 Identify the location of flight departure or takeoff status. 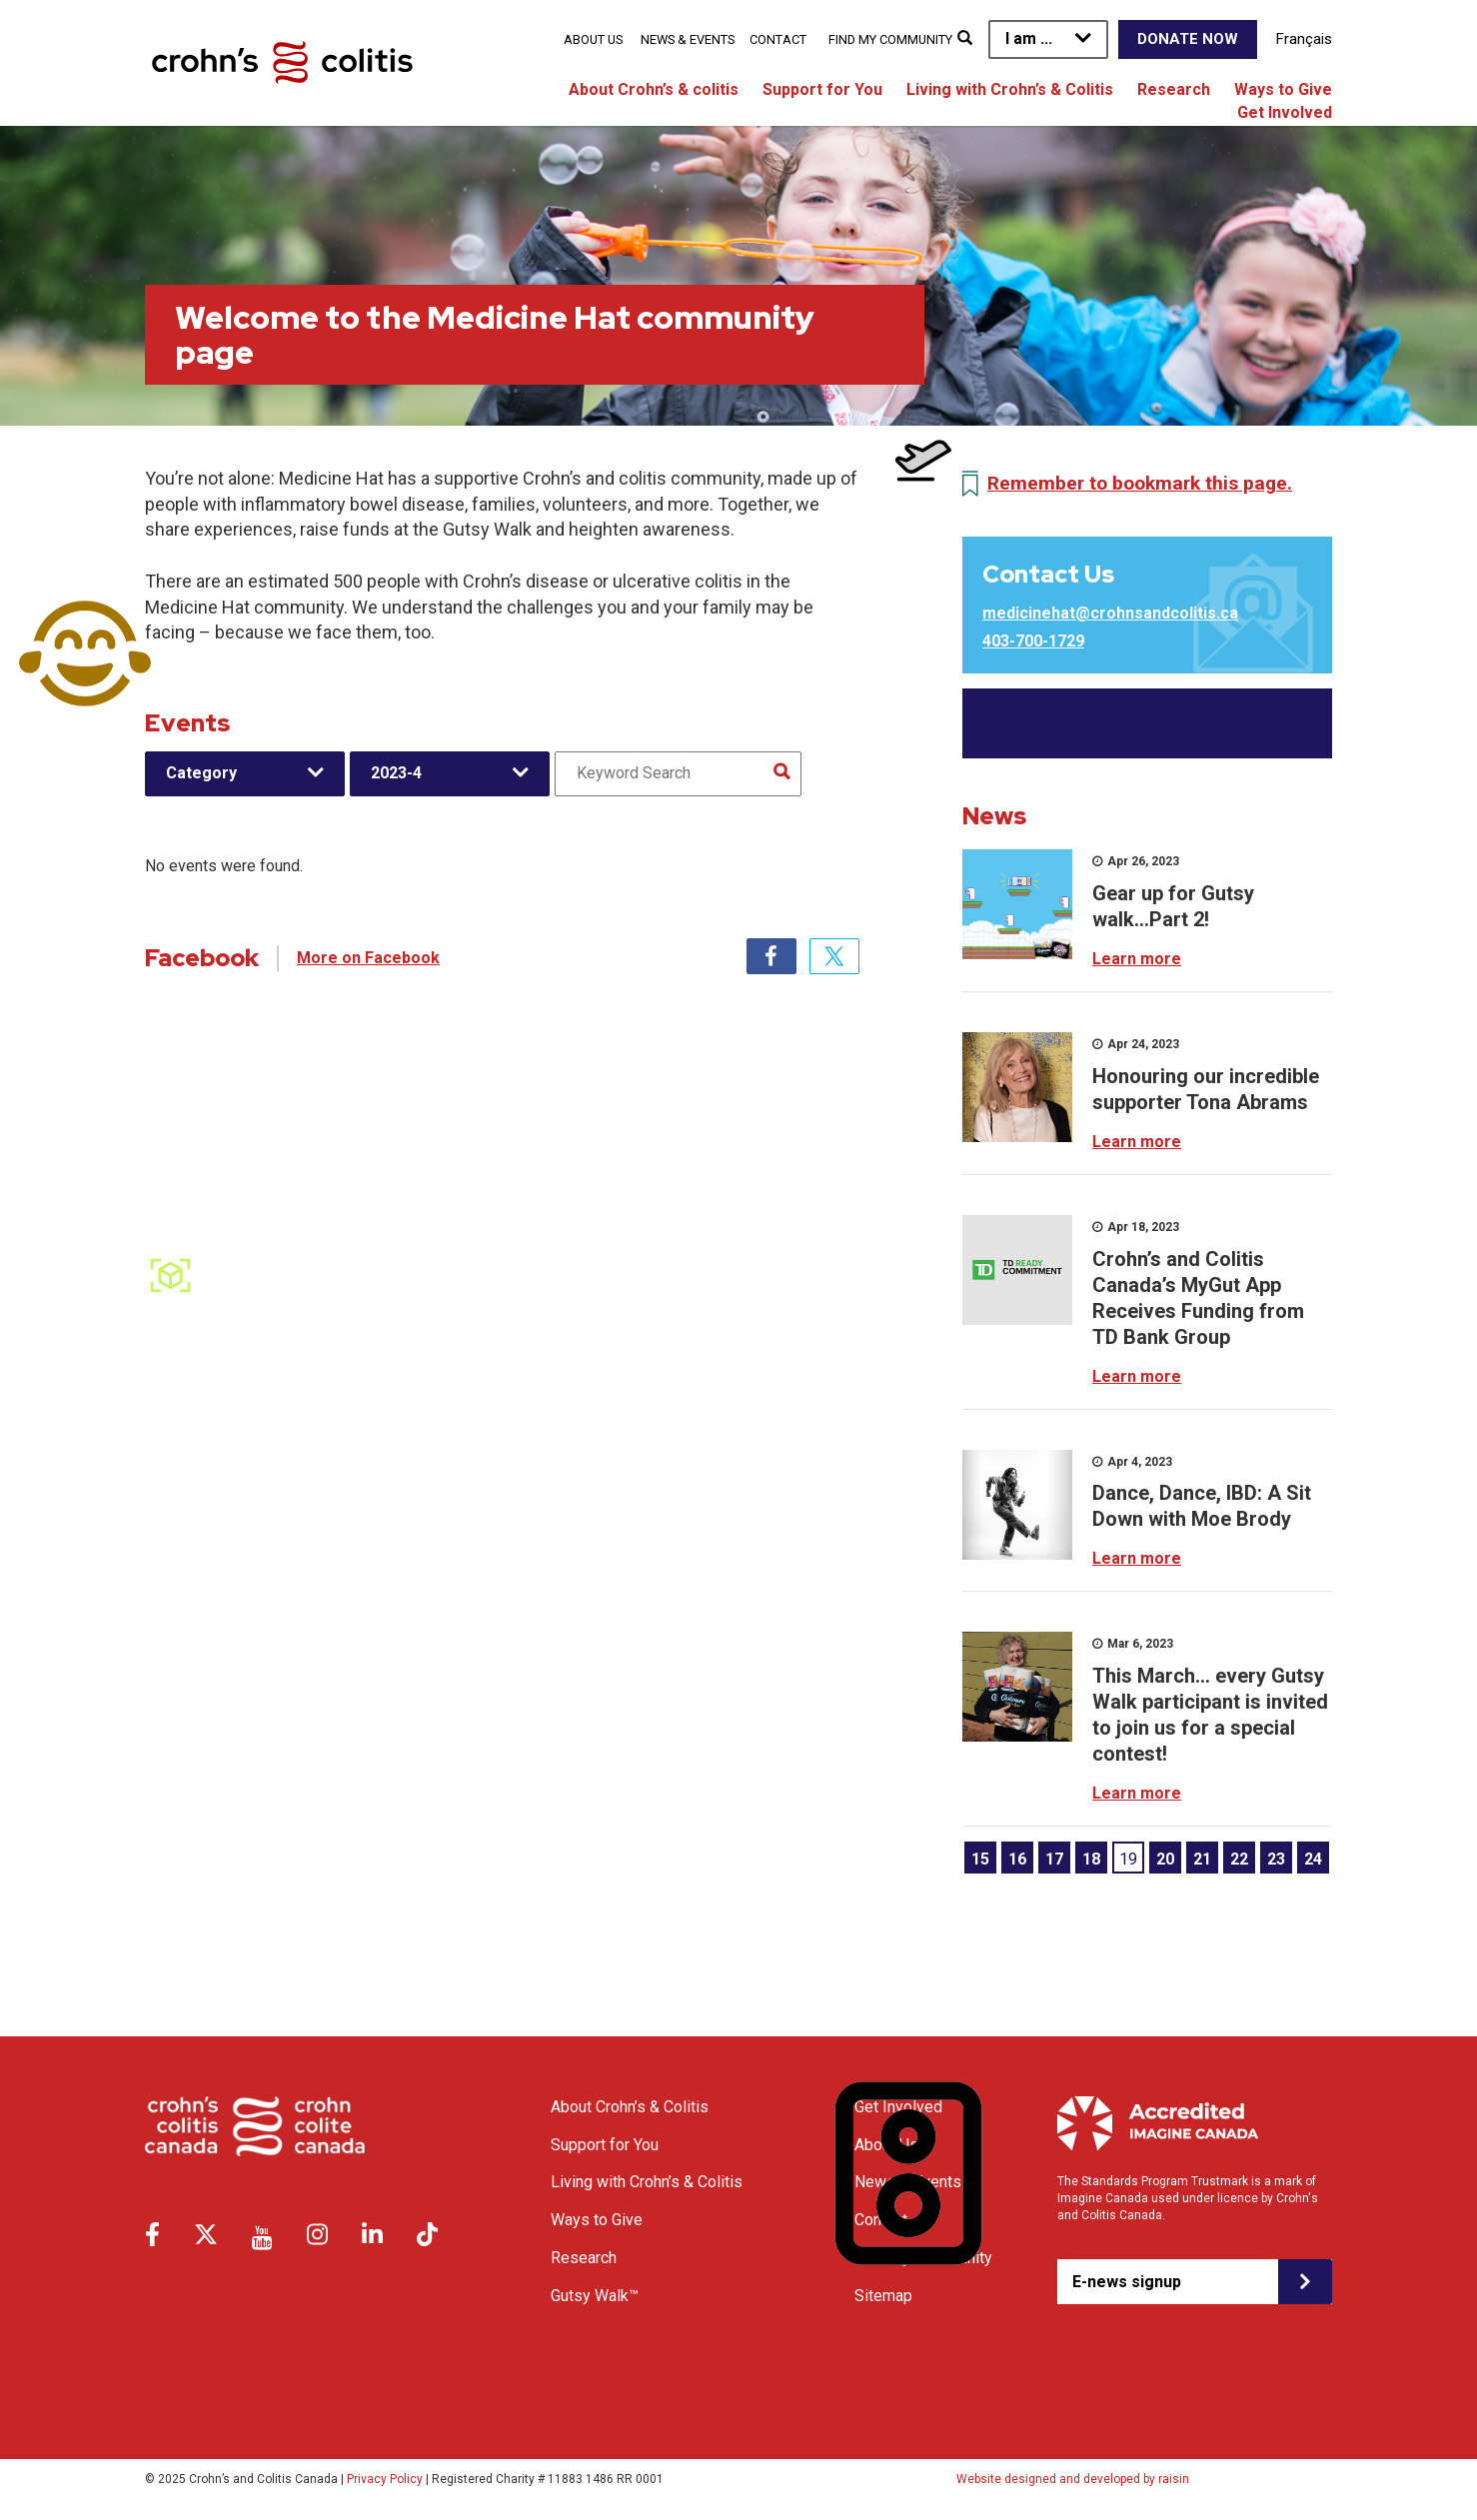
(923, 459).